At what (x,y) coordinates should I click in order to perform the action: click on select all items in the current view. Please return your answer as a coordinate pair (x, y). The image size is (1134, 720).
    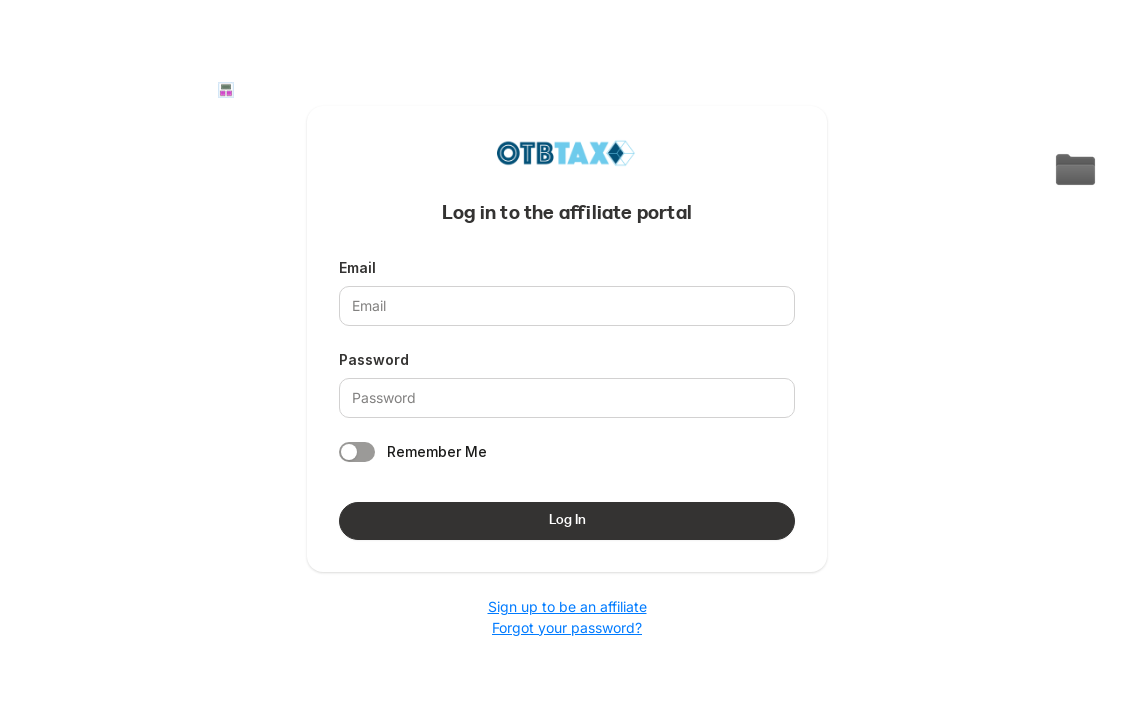
    Looking at the image, I should click on (226, 90).